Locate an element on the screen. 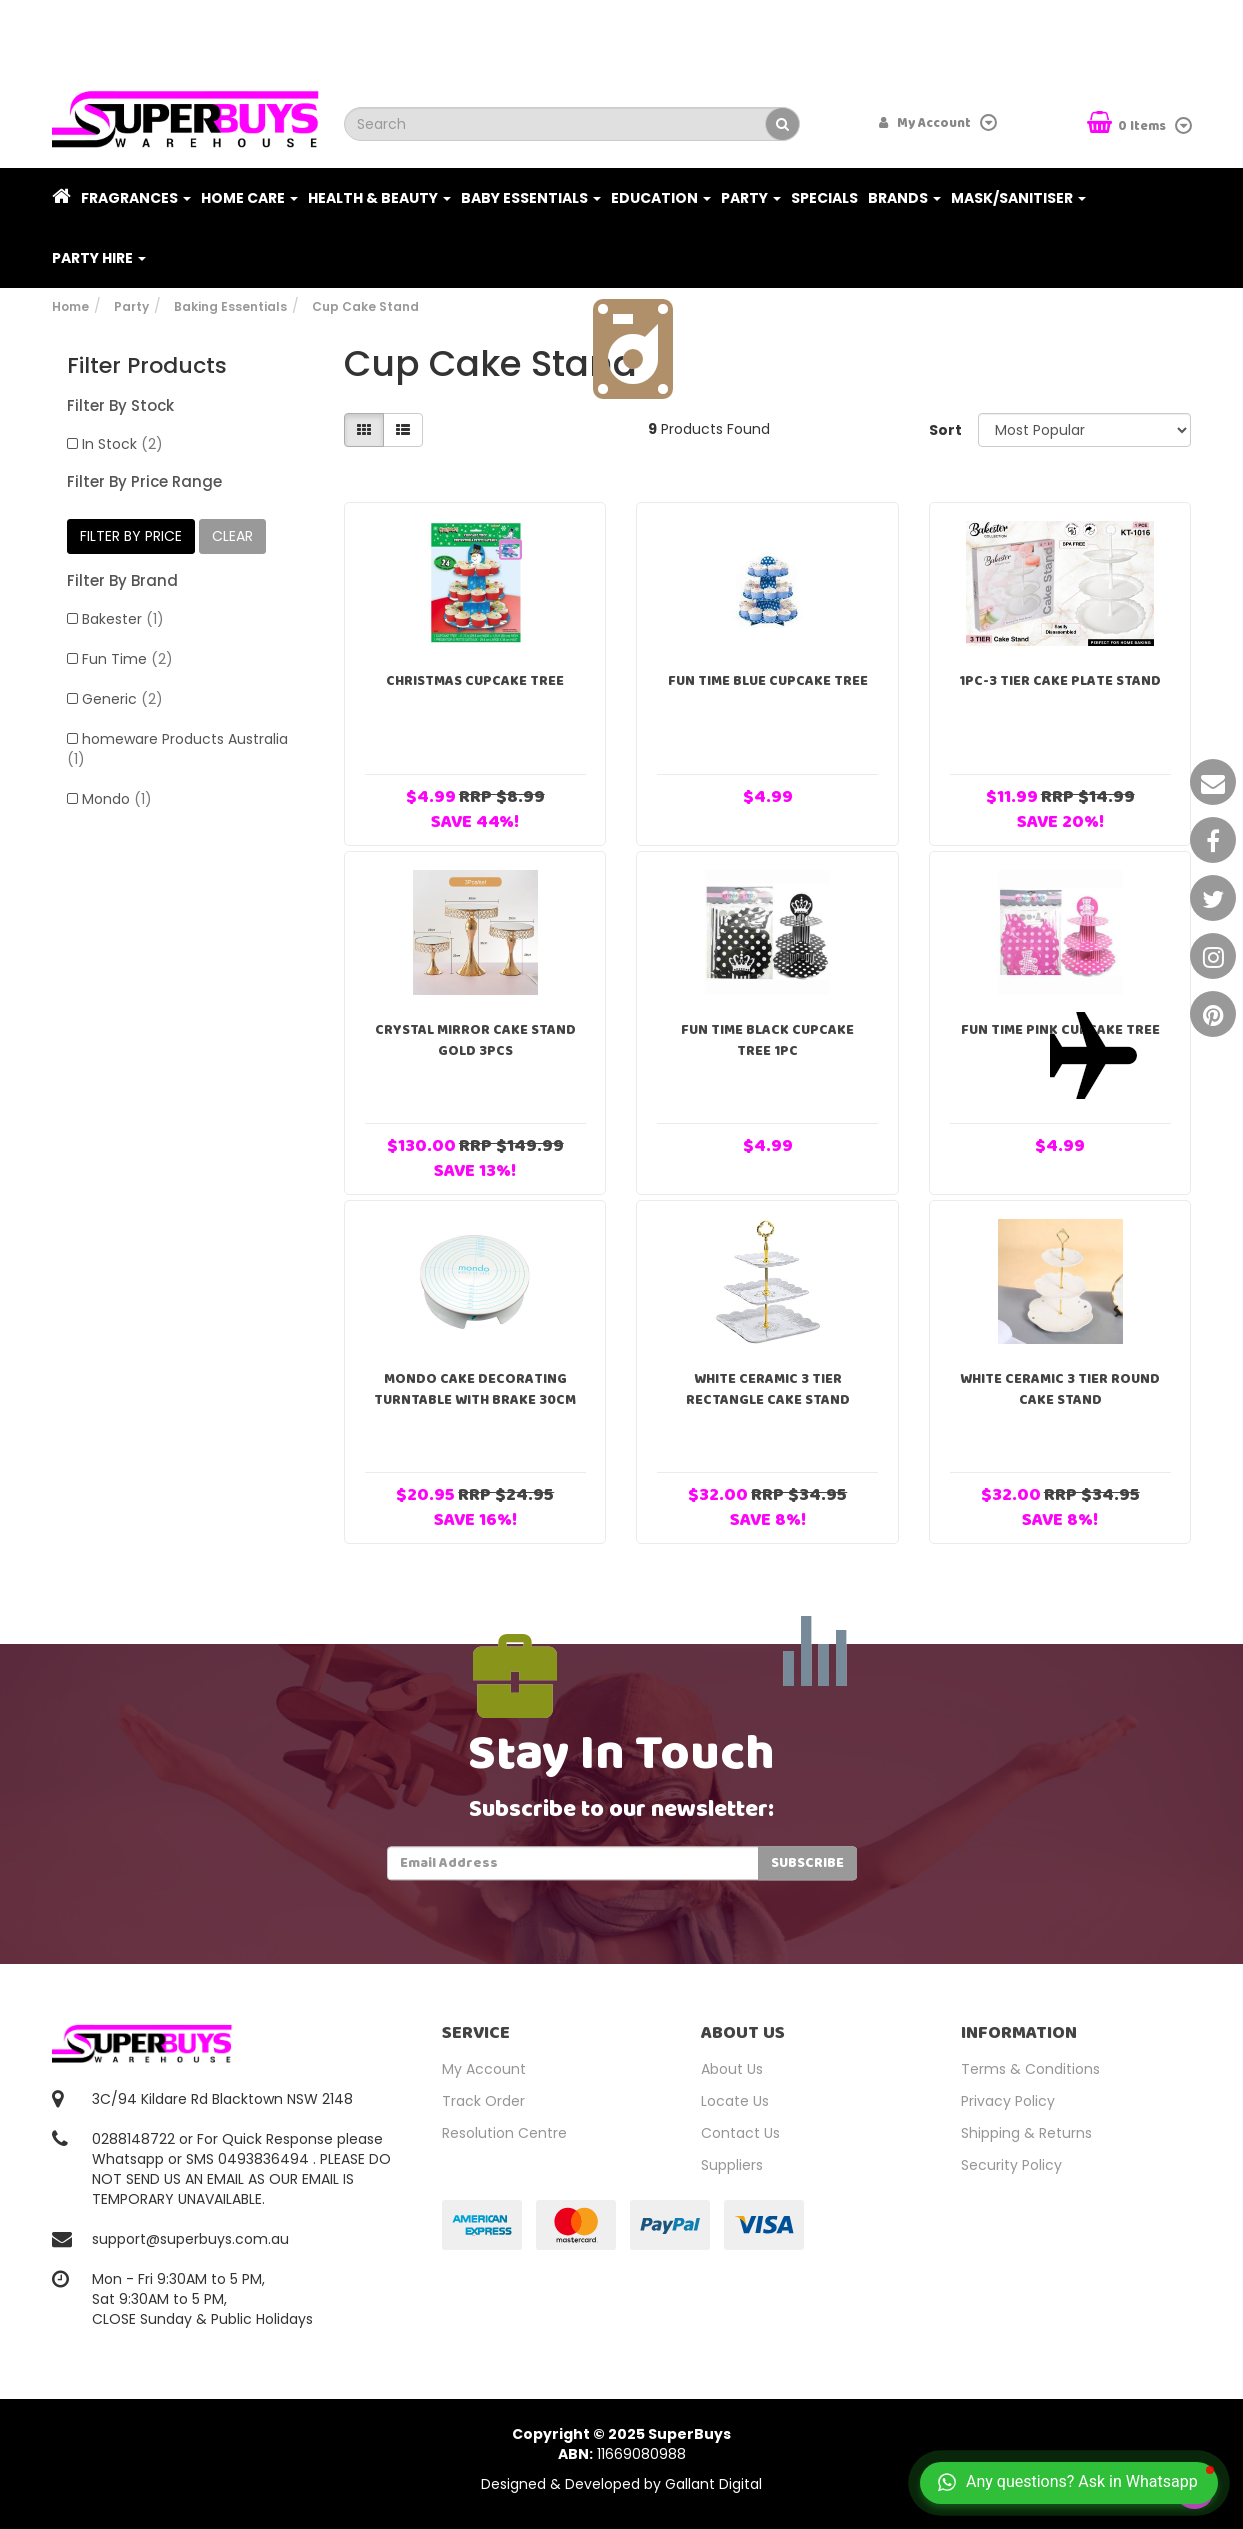 Image resolution: width=1243 pixels, height=2529 pixels. maximize or expand the current window is located at coordinates (510, 549).